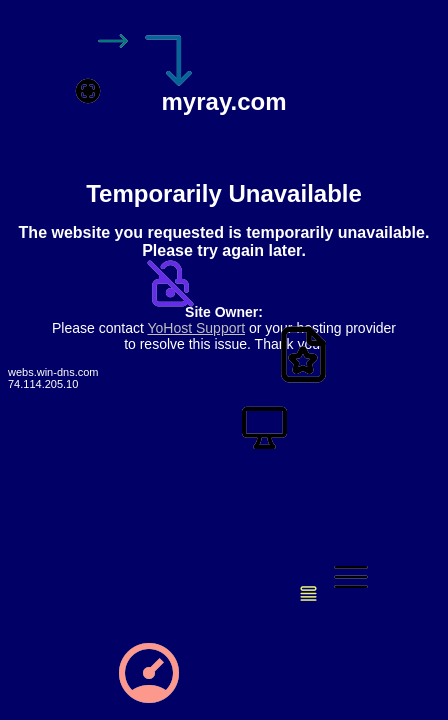 This screenshot has height=720, width=448. What do you see at coordinates (113, 41) in the screenshot?
I see `proceed to the next step` at bounding box center [113, 41].